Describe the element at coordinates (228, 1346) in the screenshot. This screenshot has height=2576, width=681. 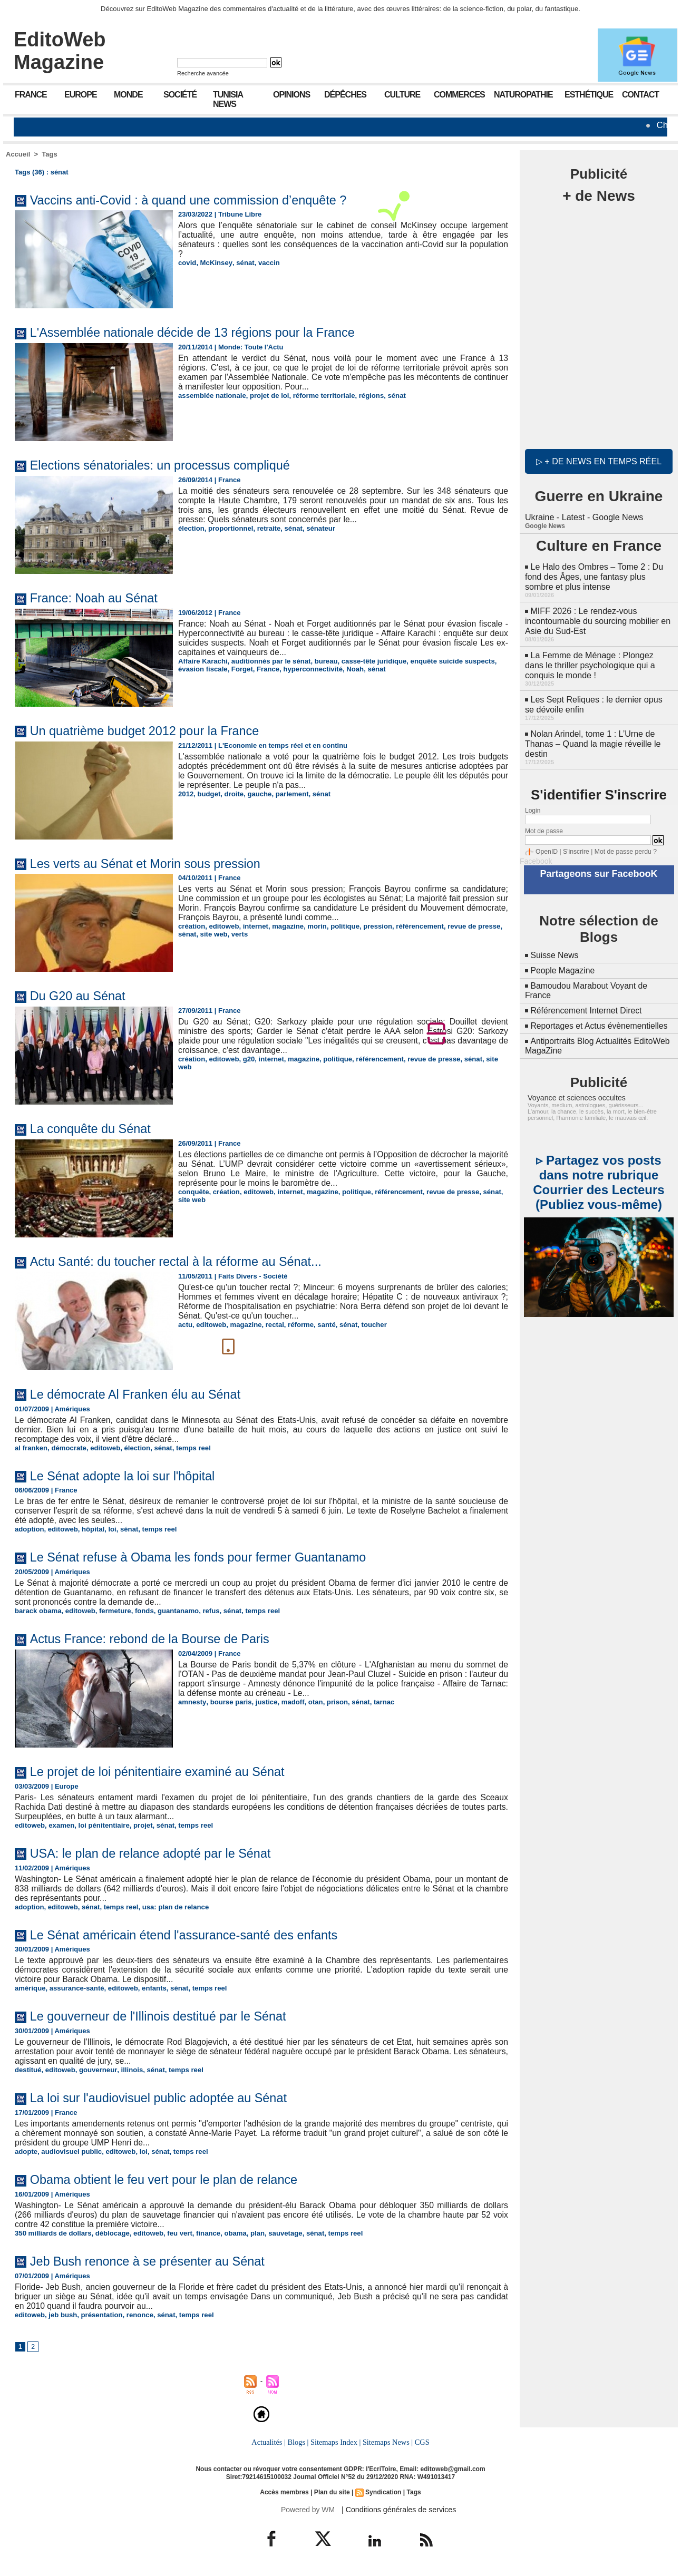
I see `switch to tablet view` at that location.